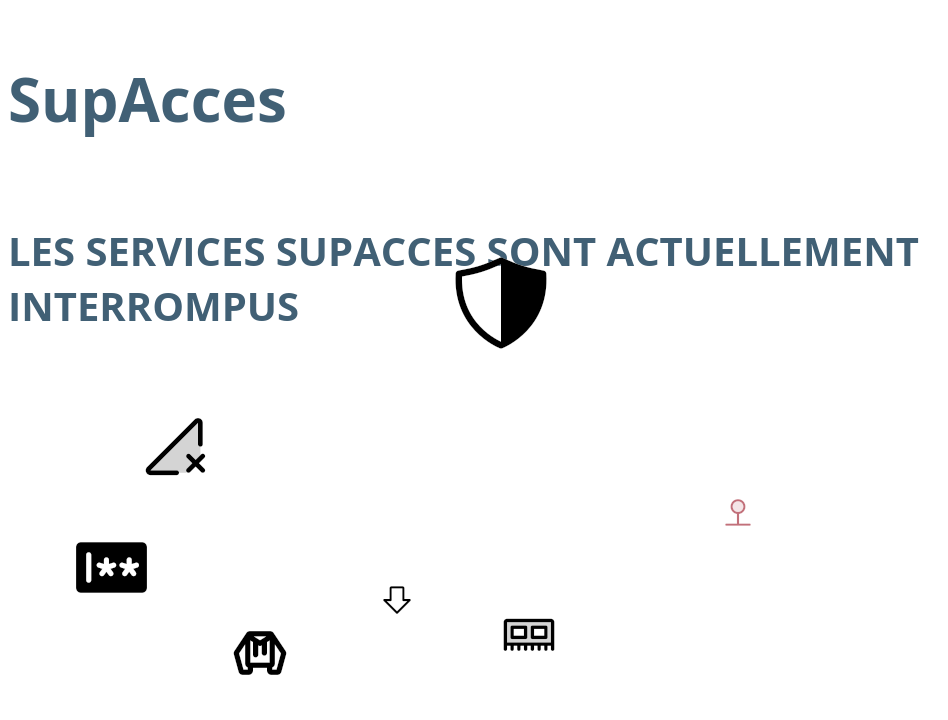 Image resolution: width=948 pixels, height=720 pixels. I want to click on browse clothing or apparel items, so click(260, 653).